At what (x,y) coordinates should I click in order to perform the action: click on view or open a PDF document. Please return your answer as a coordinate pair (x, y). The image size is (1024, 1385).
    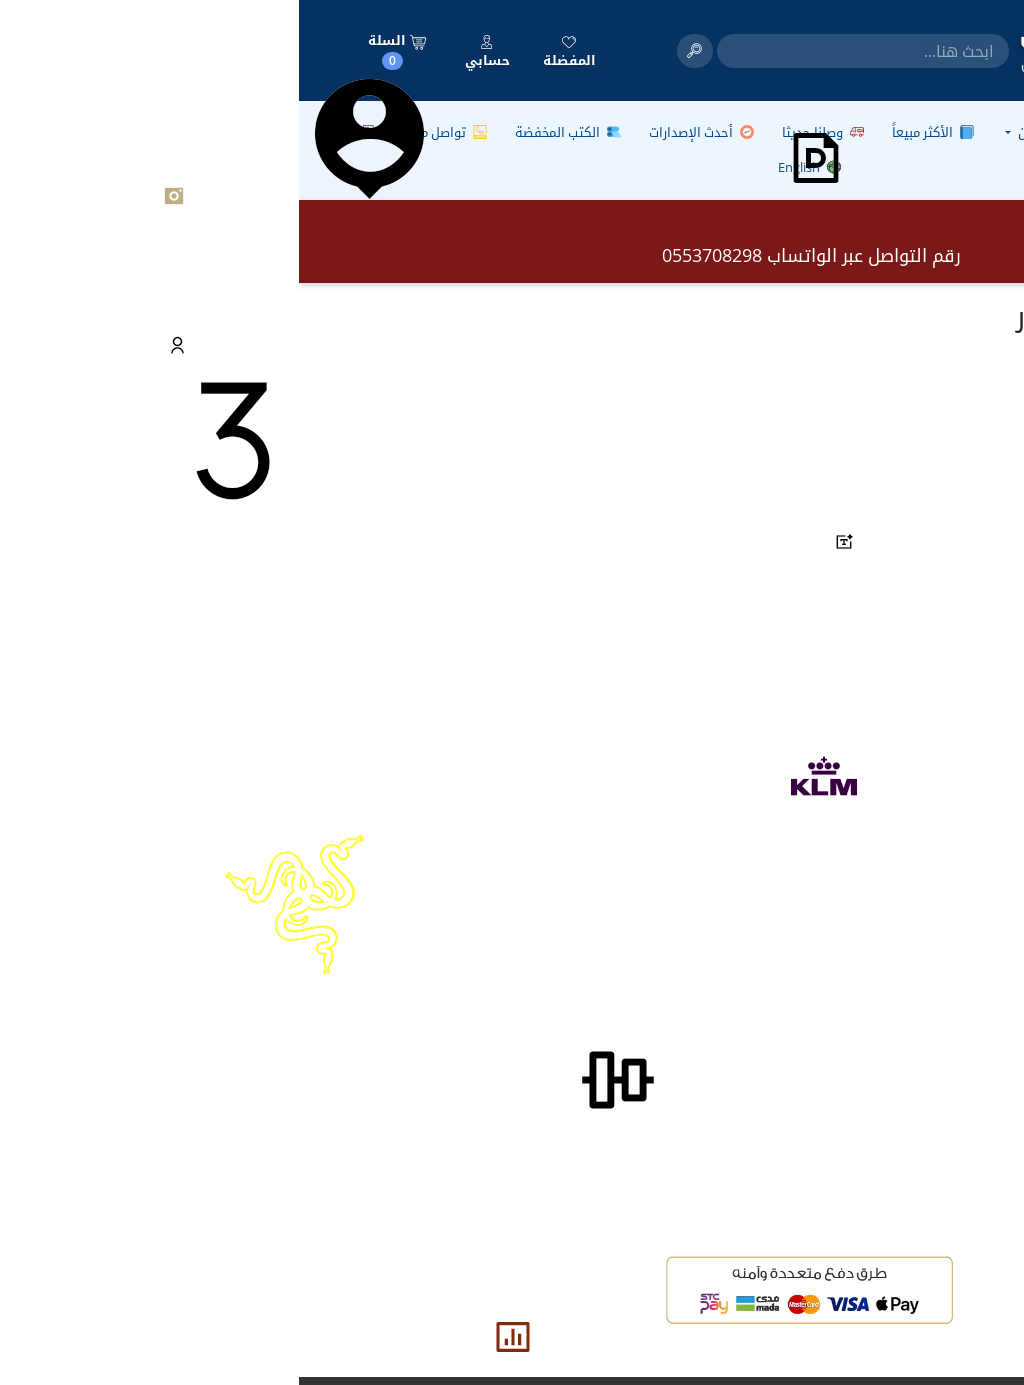
    Looking at the image, I should click on (816, 158).